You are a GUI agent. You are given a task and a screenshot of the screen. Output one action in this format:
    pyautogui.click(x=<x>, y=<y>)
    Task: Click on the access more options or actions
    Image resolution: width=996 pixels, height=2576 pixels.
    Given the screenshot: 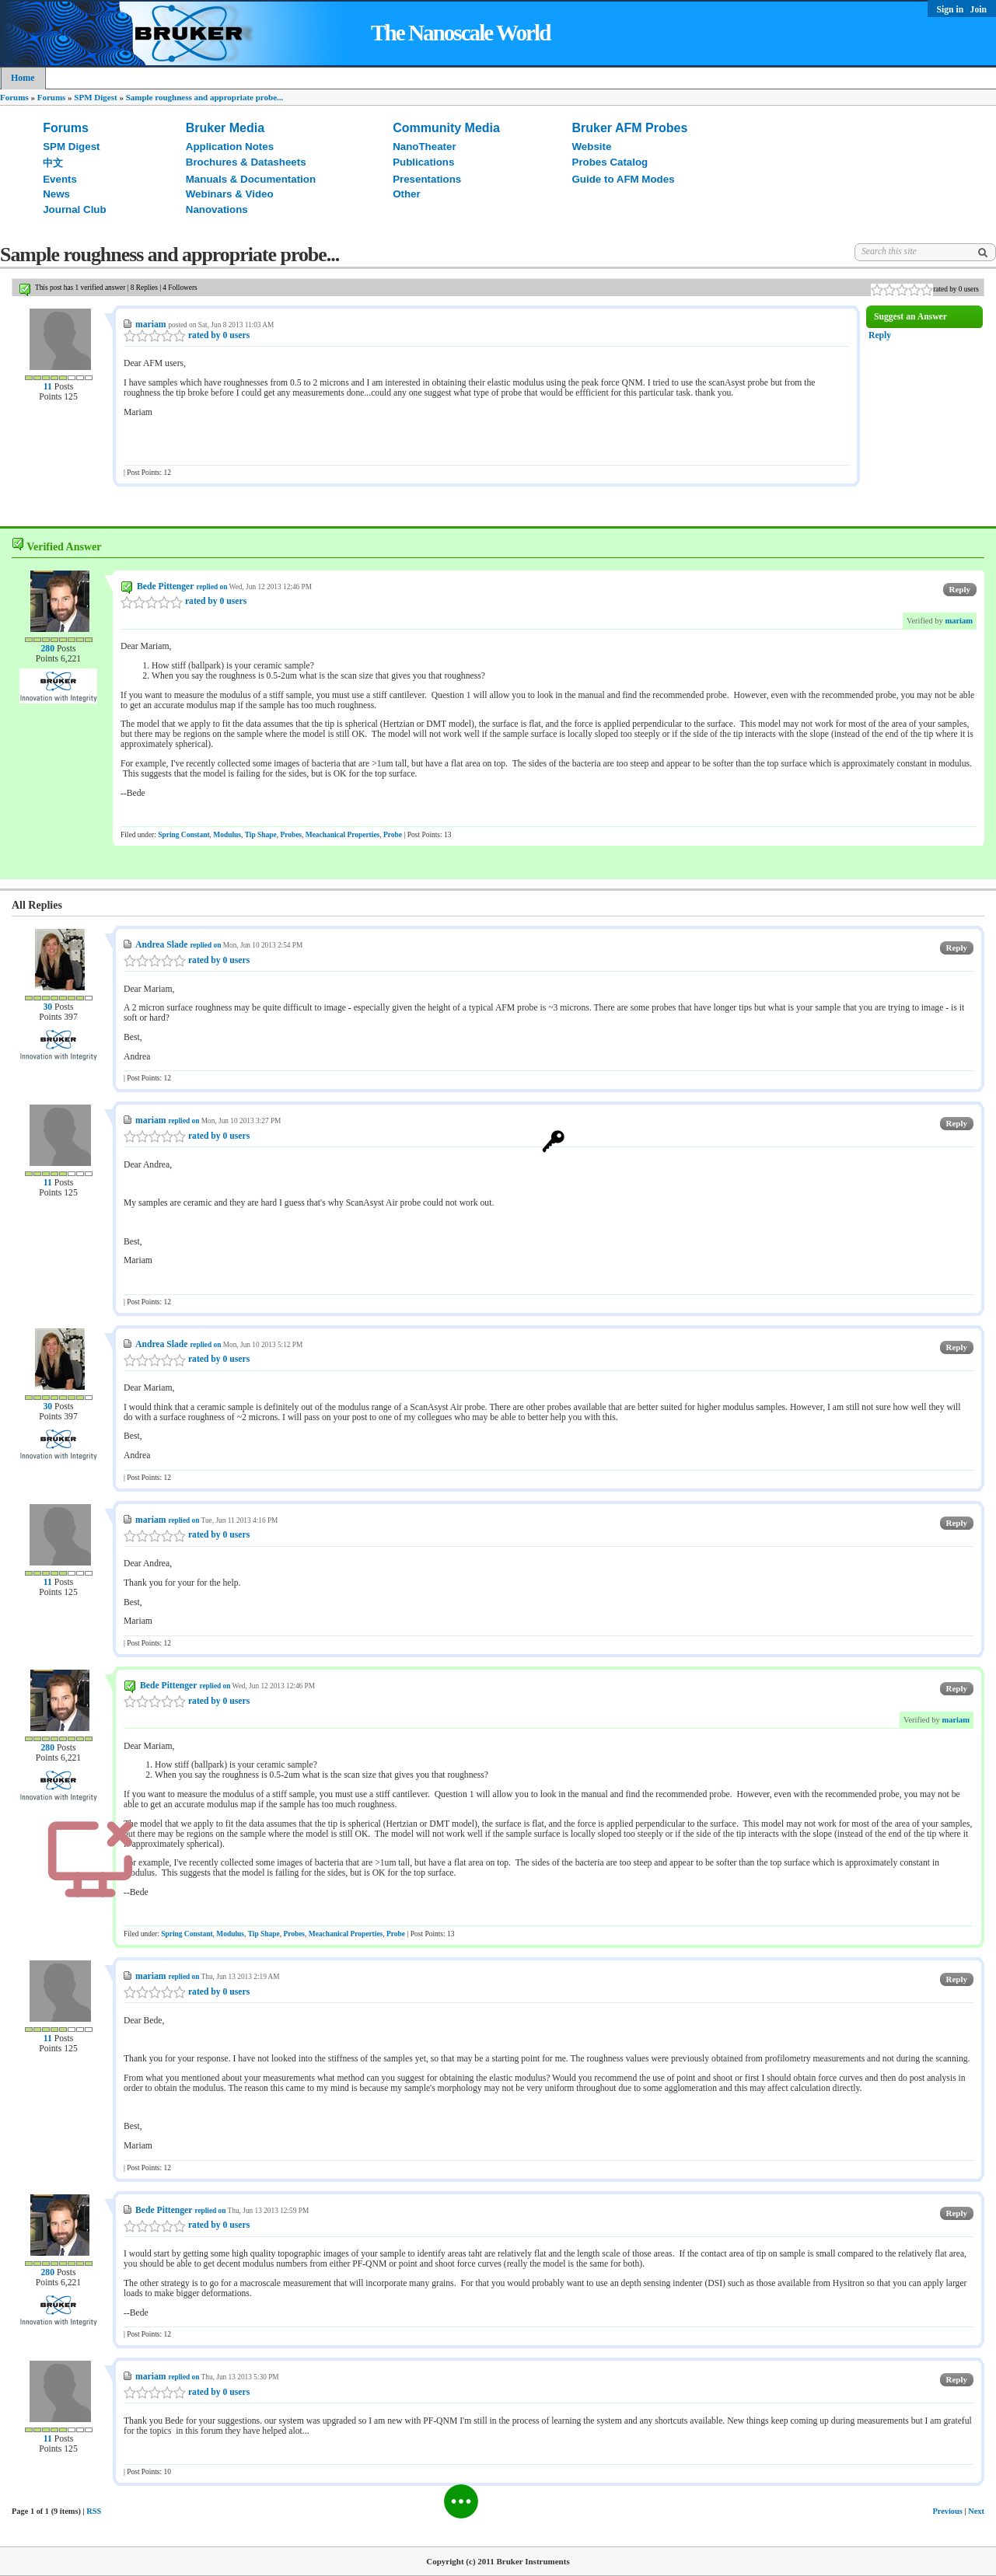 What is the action you would take?
    pyautogui.click(x=461, y=2501)
    